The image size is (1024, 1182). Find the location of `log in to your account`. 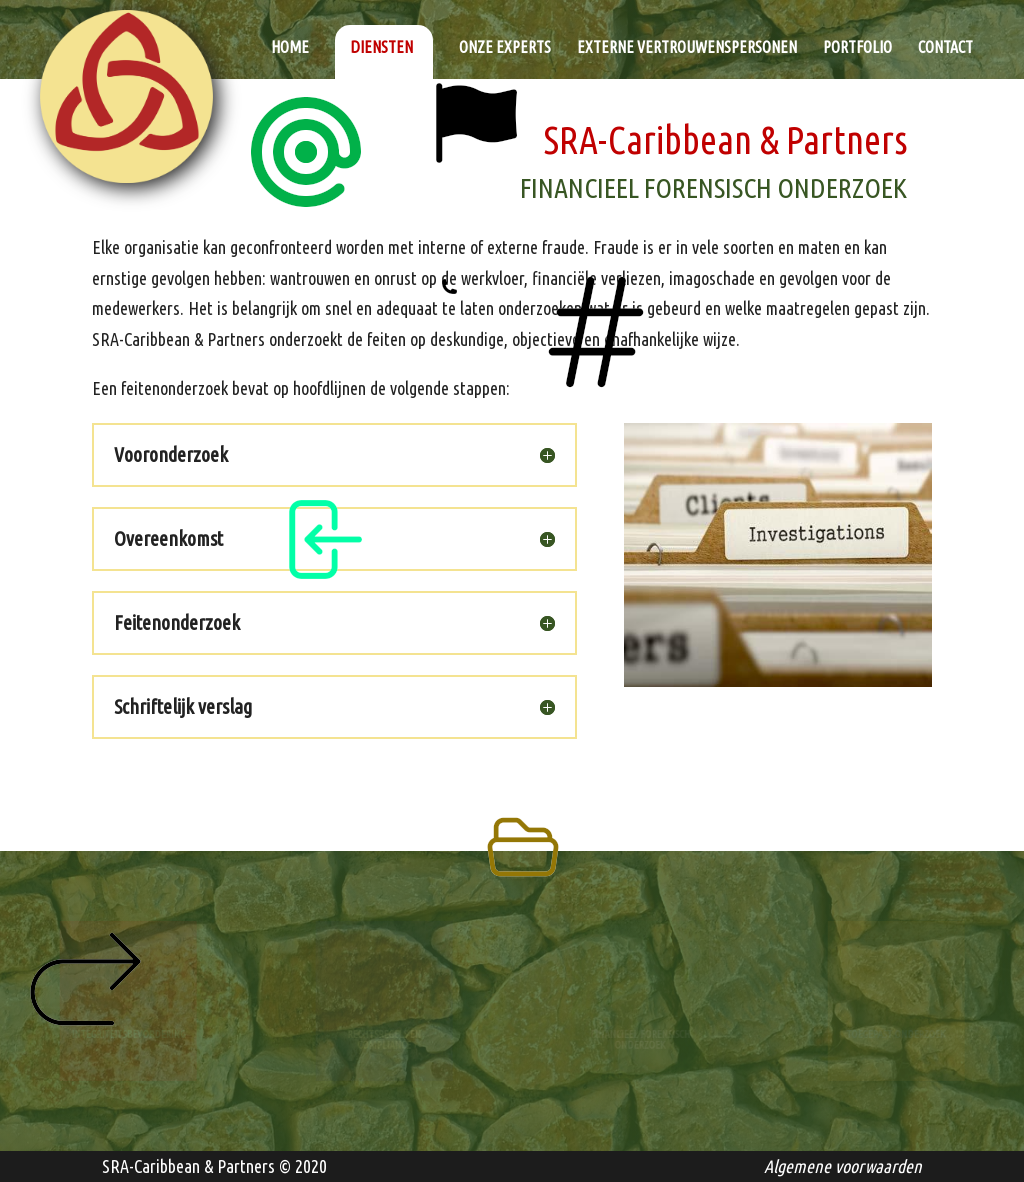

log in to your account is located at coordinates (319, 539).